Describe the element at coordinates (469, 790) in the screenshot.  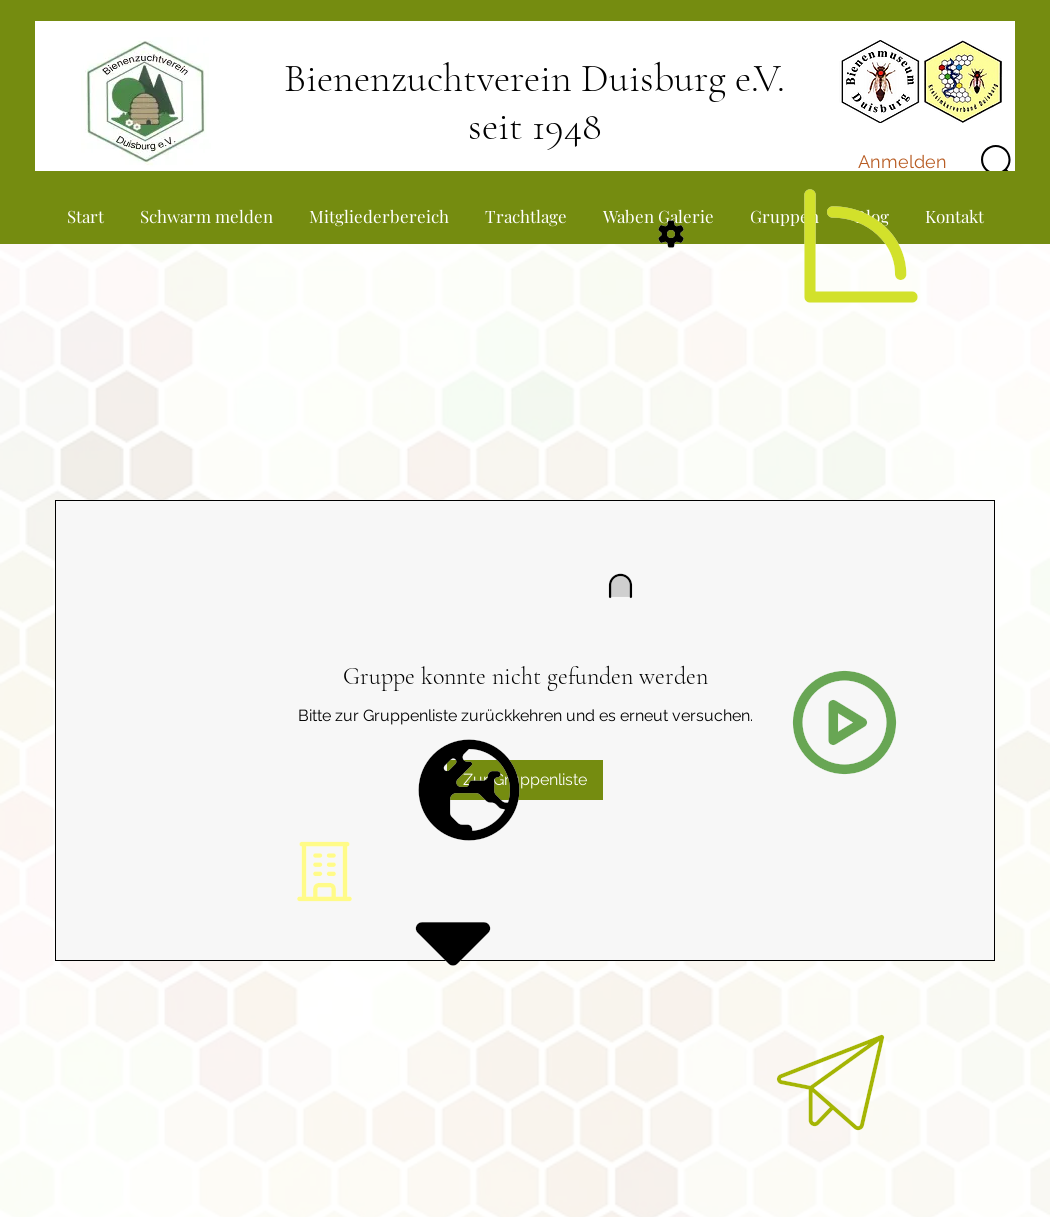
I see `switch to international or global settings` at that location.